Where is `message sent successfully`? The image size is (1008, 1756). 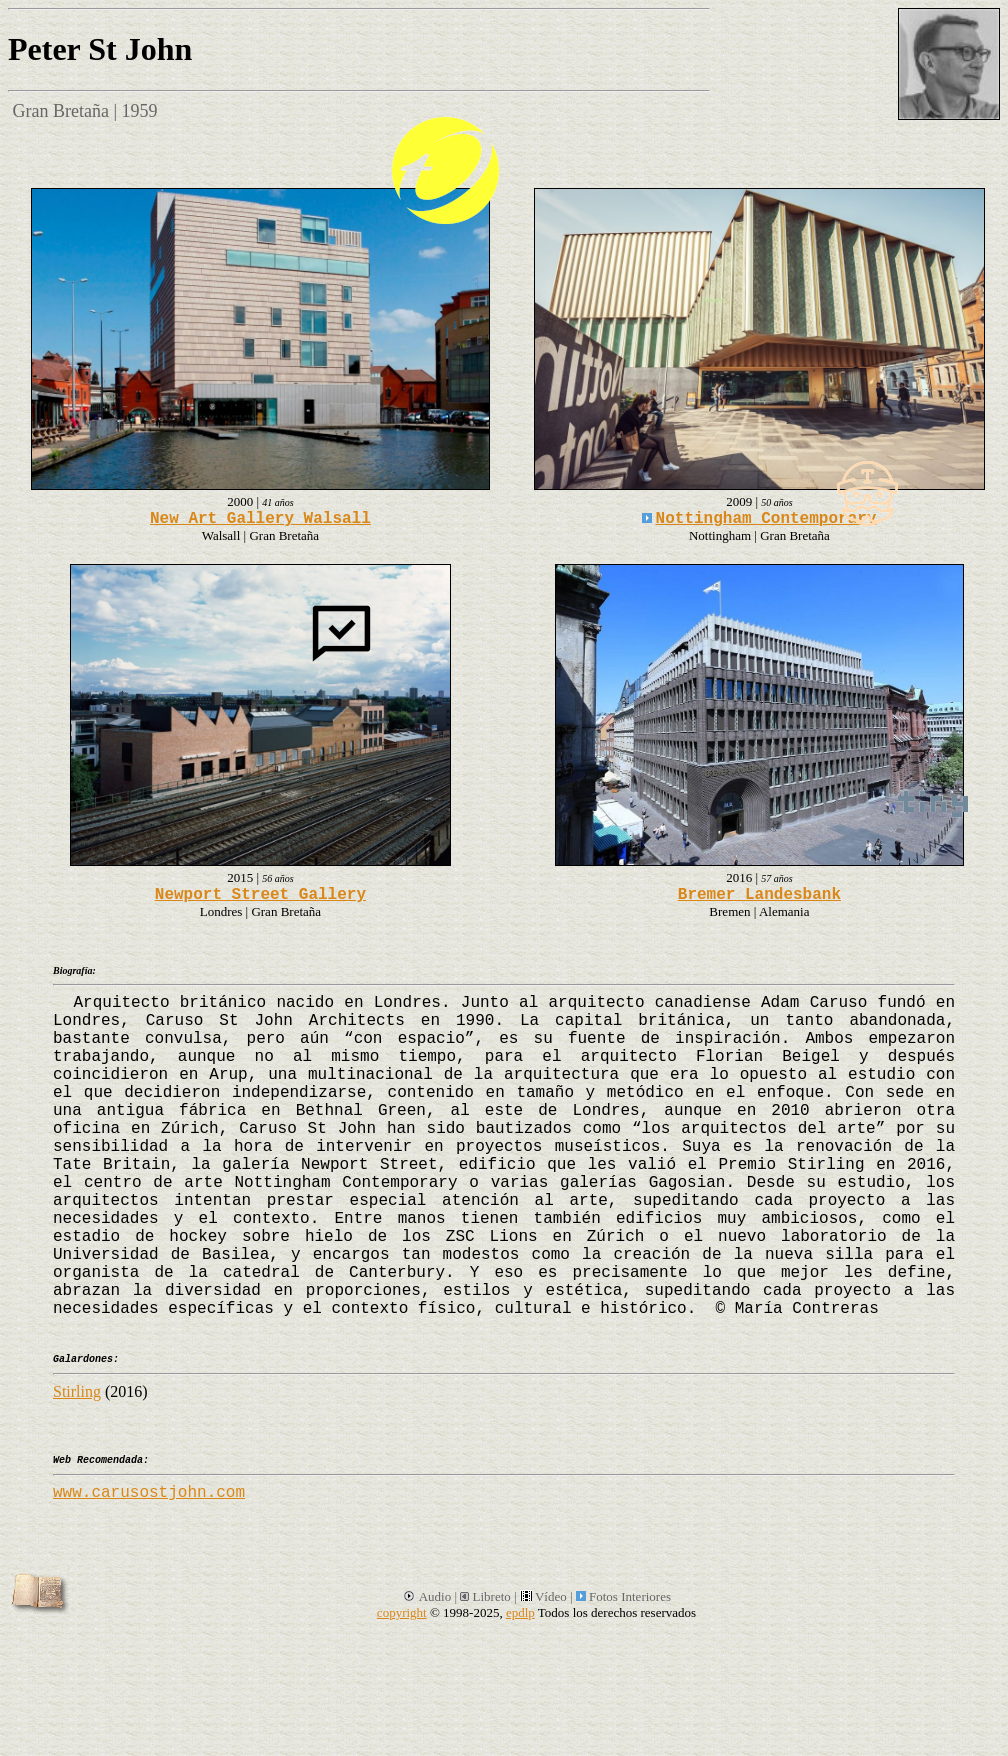 message sent successfully is located at coordinates (341, 631).